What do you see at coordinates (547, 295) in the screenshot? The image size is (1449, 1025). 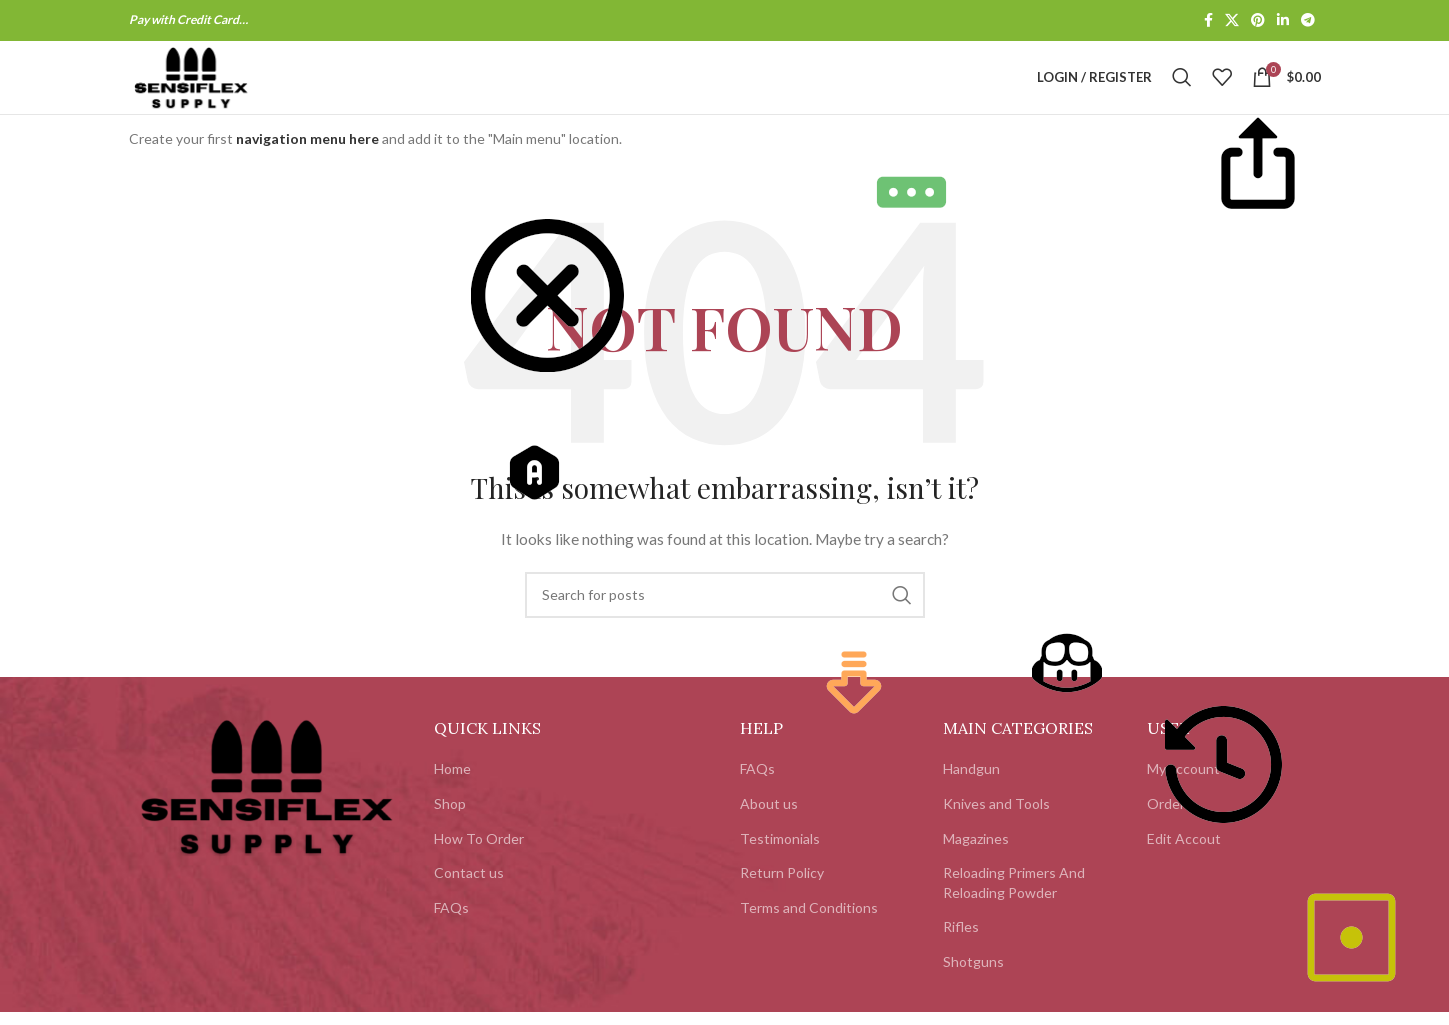 I see `close or dismiss a dialog` at bounding box center [547, 295].